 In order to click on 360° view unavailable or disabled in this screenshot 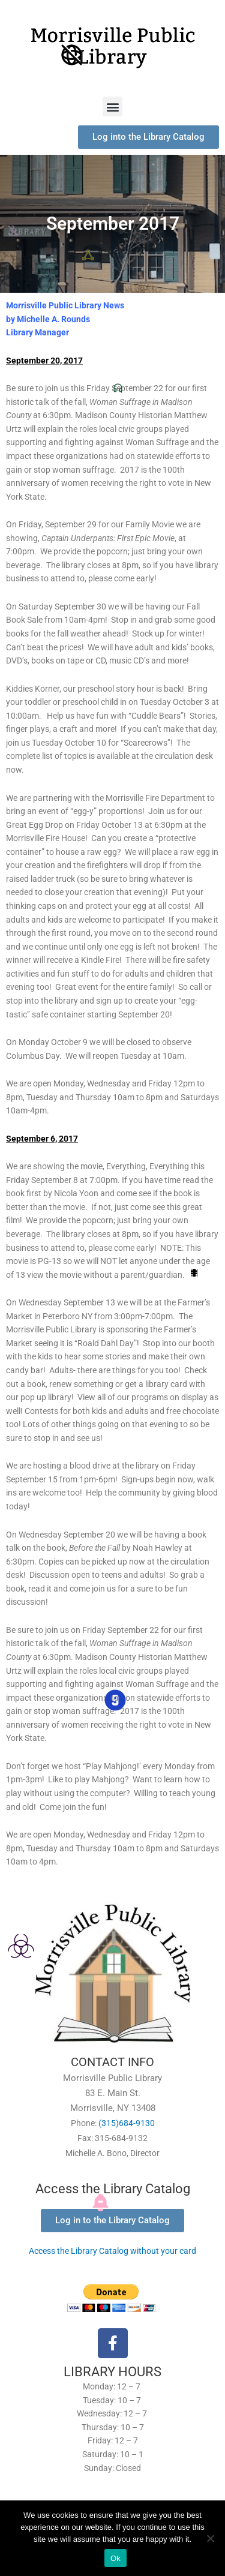, I will do `click(71, 55)`.